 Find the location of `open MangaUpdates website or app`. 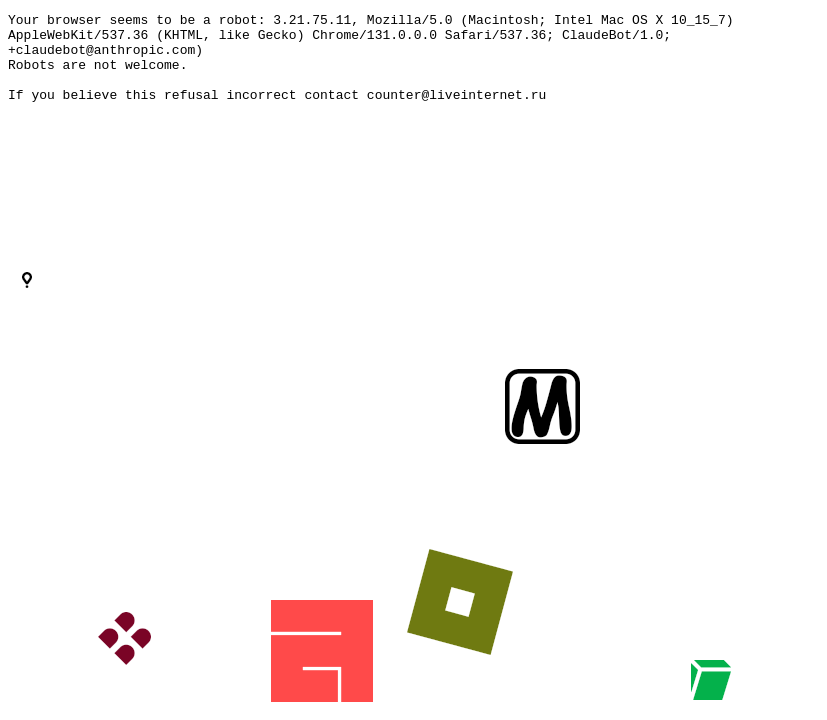

open MangaUpdates website or app is located at coordinates (542, 406).